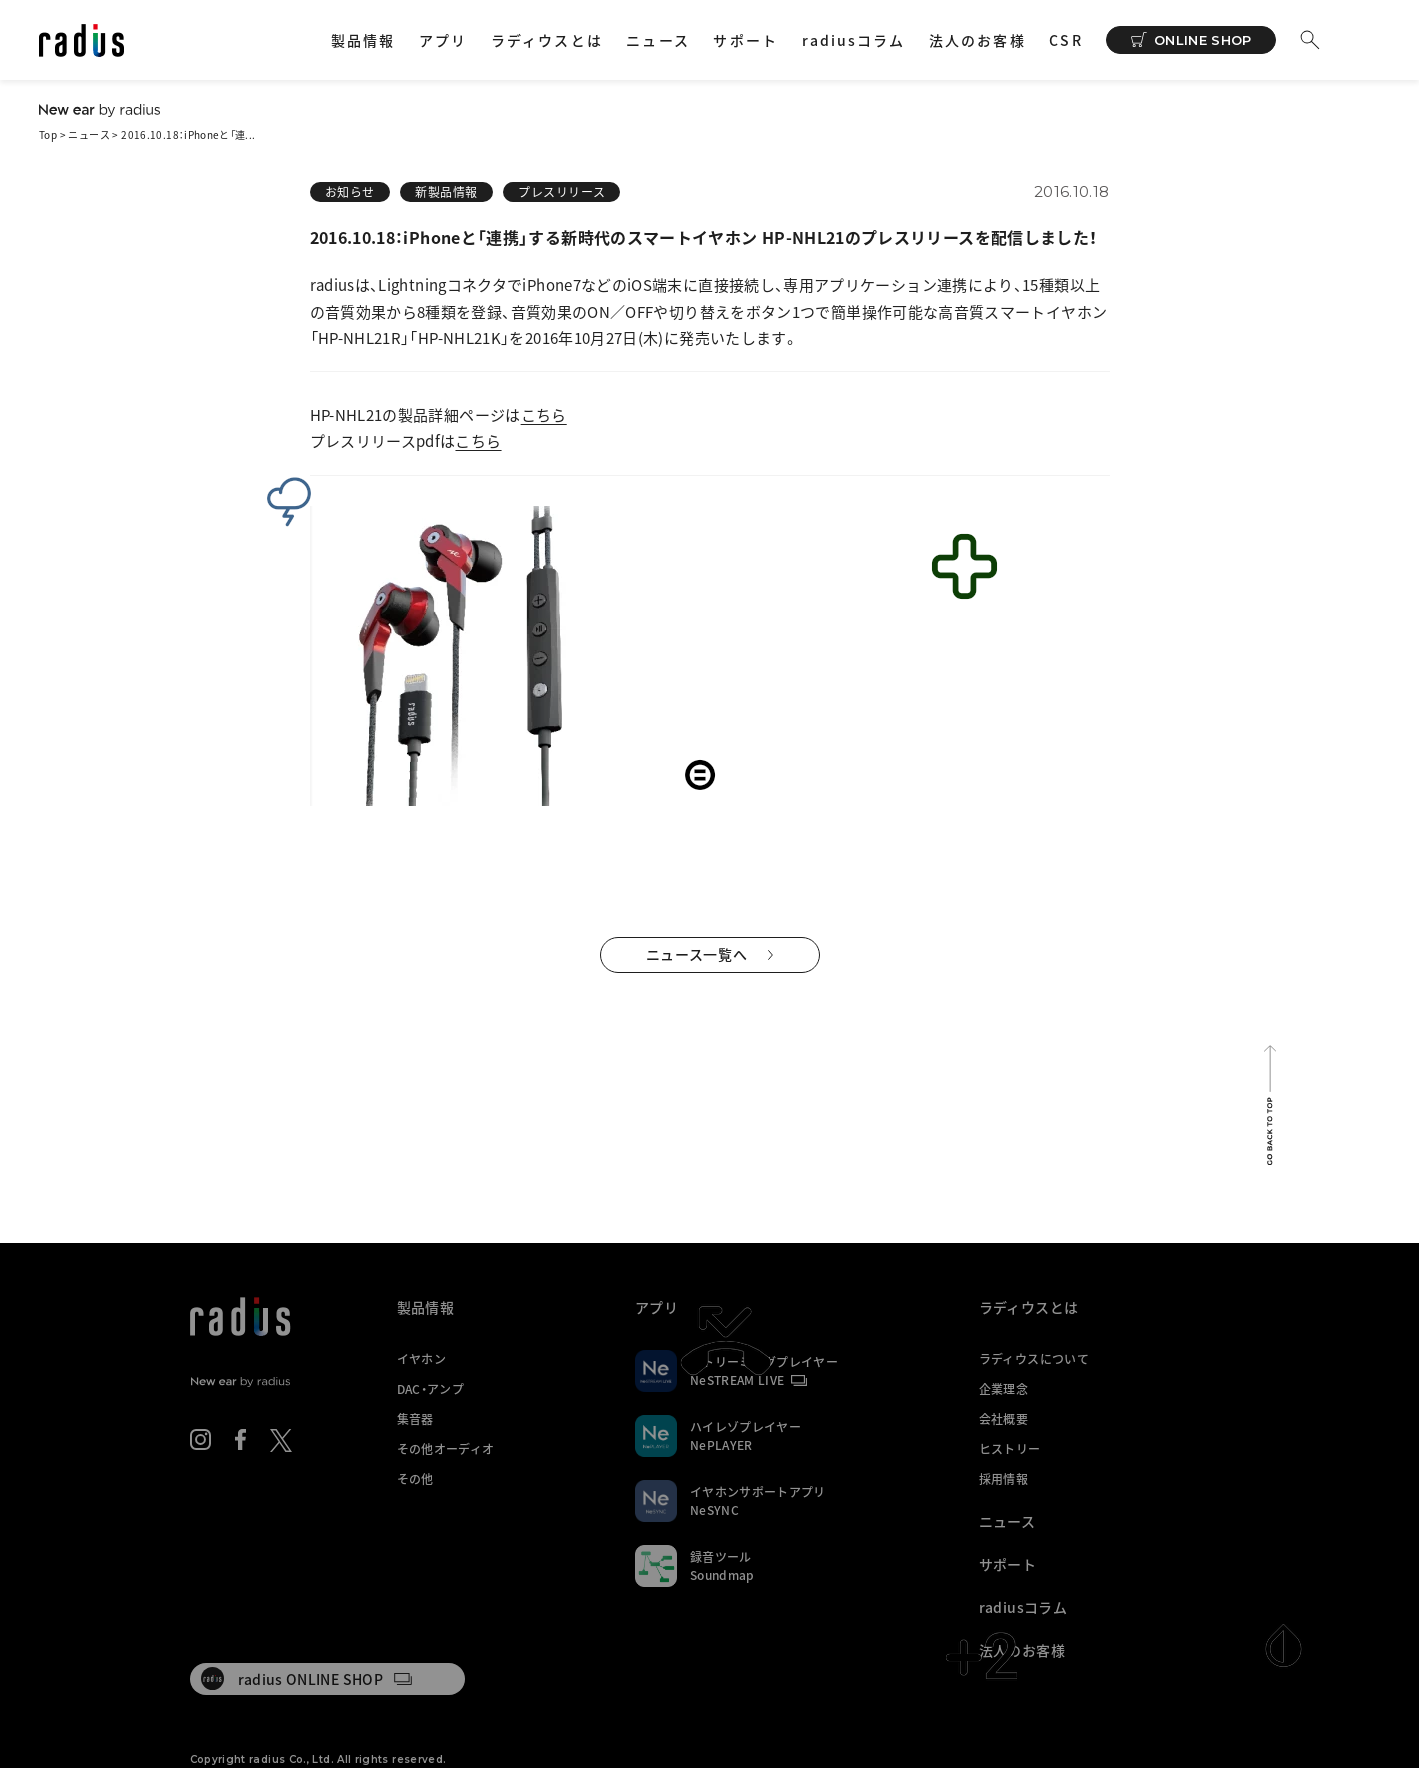 The height and width of the screenshot is (1768, 1419). Describe the element at coordinates (289, 501) in the screenshot. I see `indicates thunderstorm or severe weather conditions` at that location.